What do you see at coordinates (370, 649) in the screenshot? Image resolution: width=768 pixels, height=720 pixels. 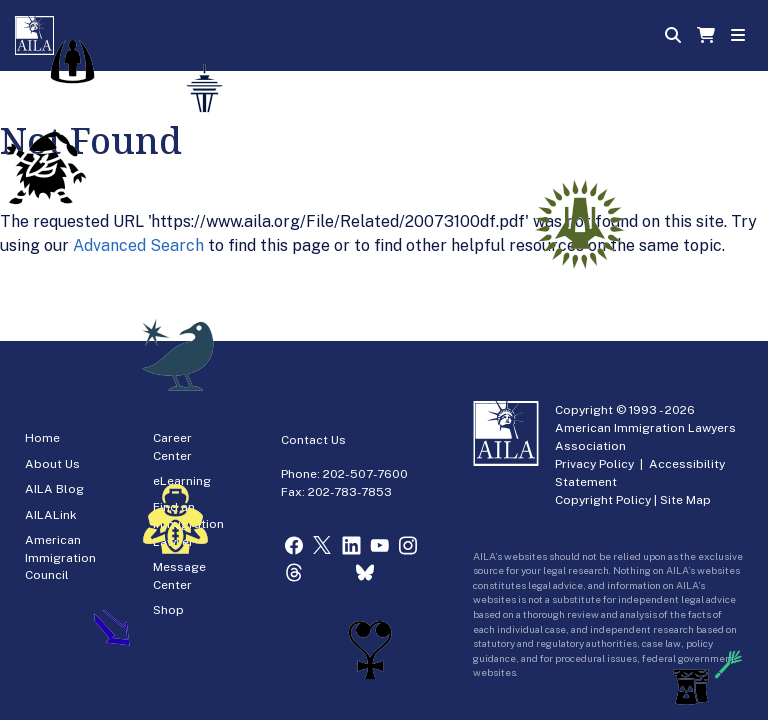 I see `select a holy or religious faction in a game` at bounding box center [370, 649].